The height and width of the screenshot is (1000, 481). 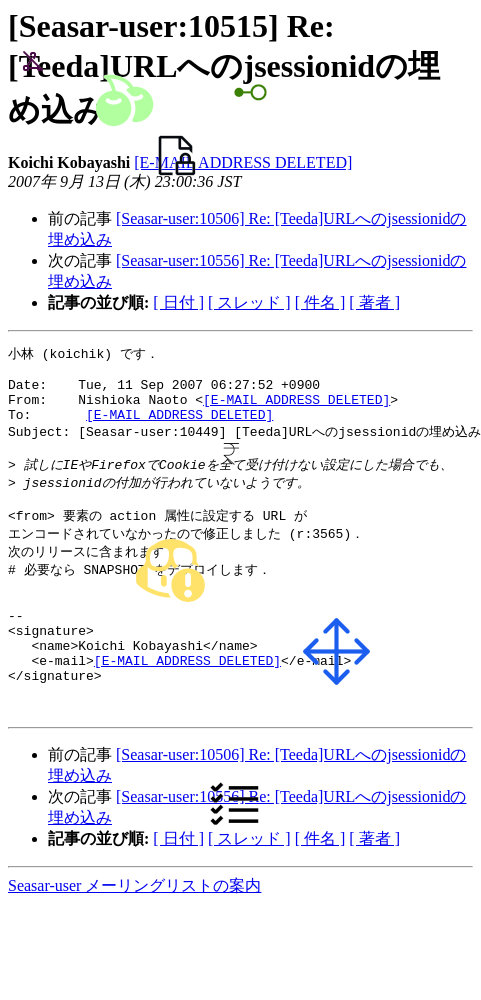 What do you see at coordinates (170, 570) in the screenshot?
I see `indicates a warning or issue with GitHub Copilot` at bounding box center [170, 570].